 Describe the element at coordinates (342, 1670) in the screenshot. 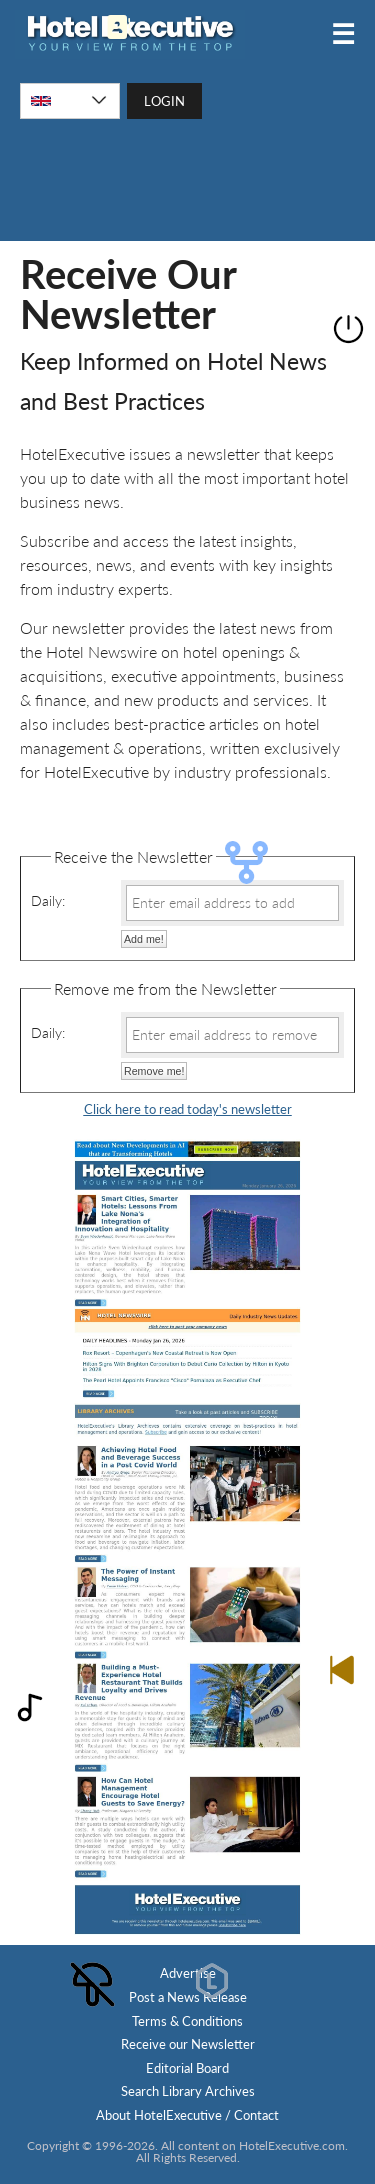

I see `skip to previous track` at that location.